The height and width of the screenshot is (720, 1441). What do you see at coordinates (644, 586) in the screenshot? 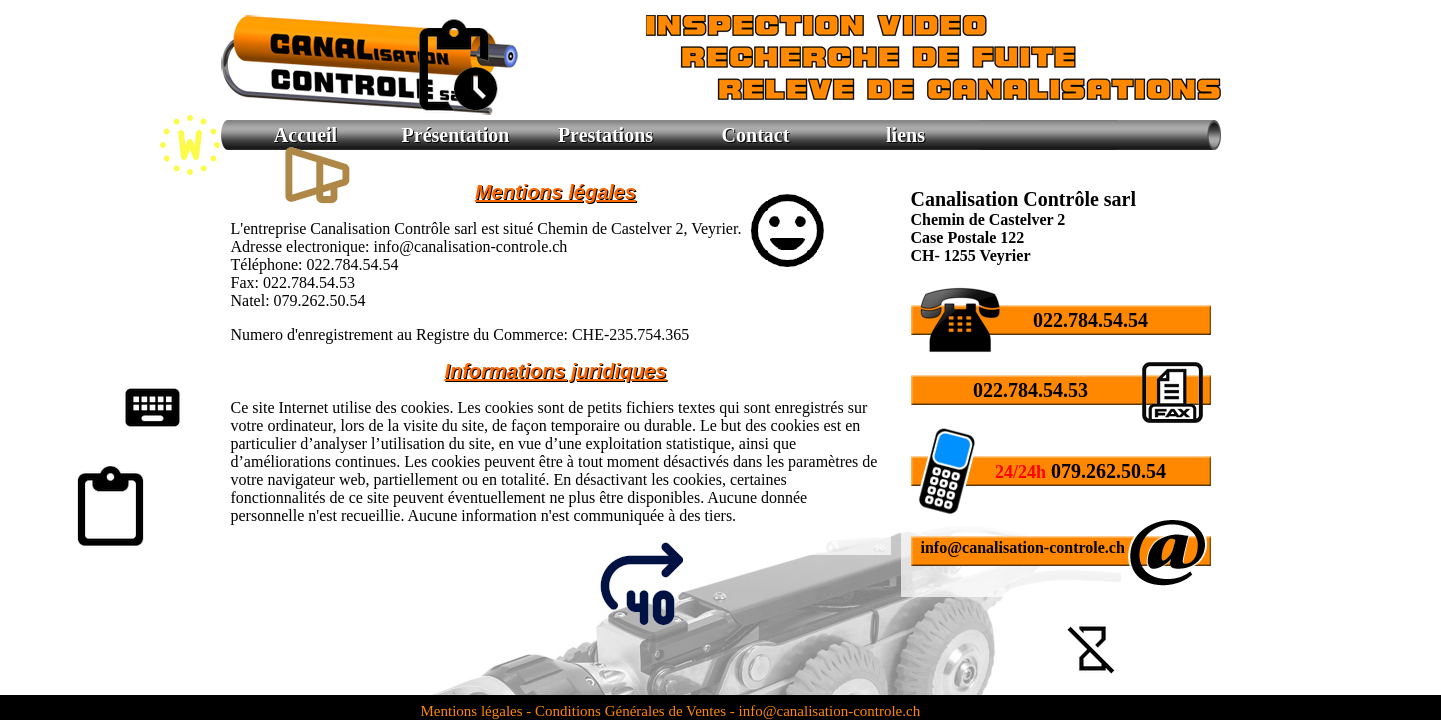
I see `skip forward 40 seconds` at bounding box center [644, 586].